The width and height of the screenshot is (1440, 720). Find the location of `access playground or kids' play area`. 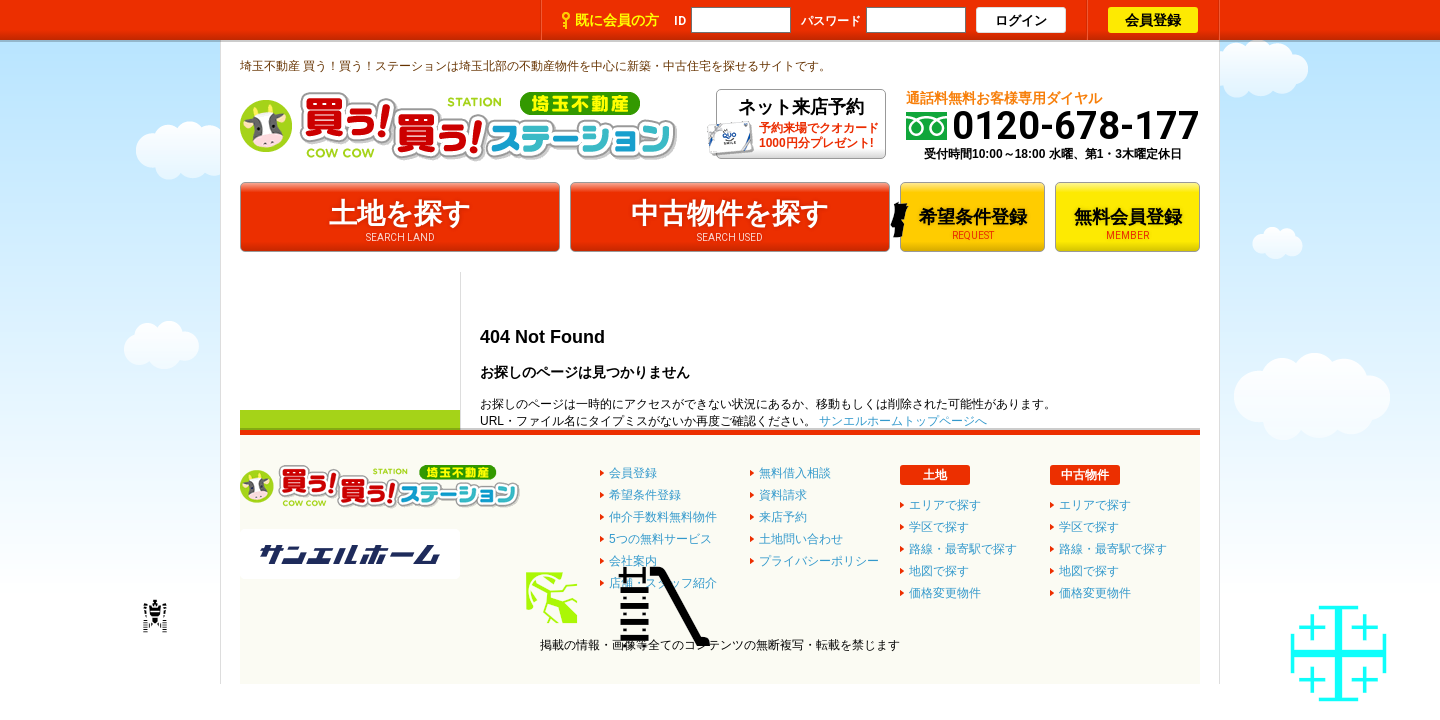

access playground or kids' play area is located at coordinates (664, 600).